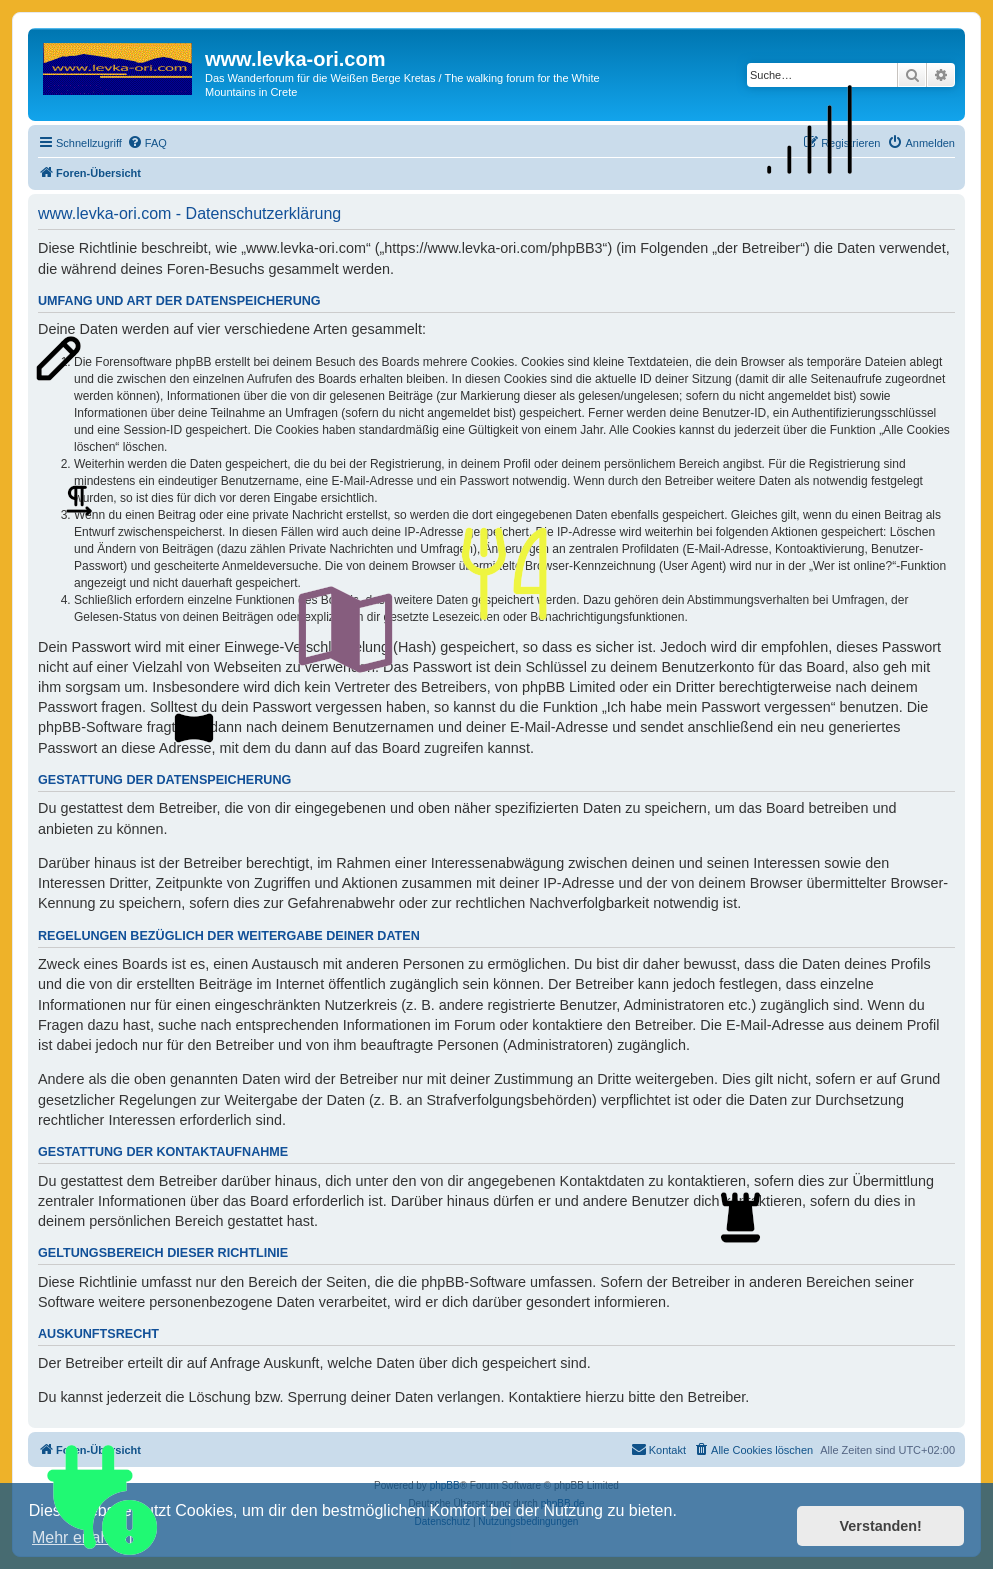 Image resolution: width=993 pixels, height=1569 pixels. I want to click on indicates full cellular signal strength, so click(813, 135).